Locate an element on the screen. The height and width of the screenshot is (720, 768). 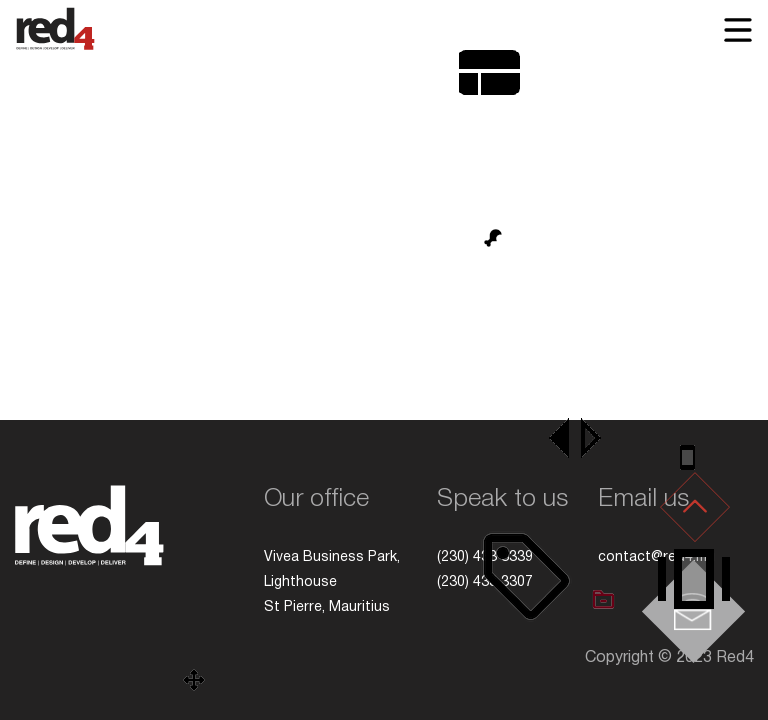
move or reposition an element is located at coordinates (194, 680).